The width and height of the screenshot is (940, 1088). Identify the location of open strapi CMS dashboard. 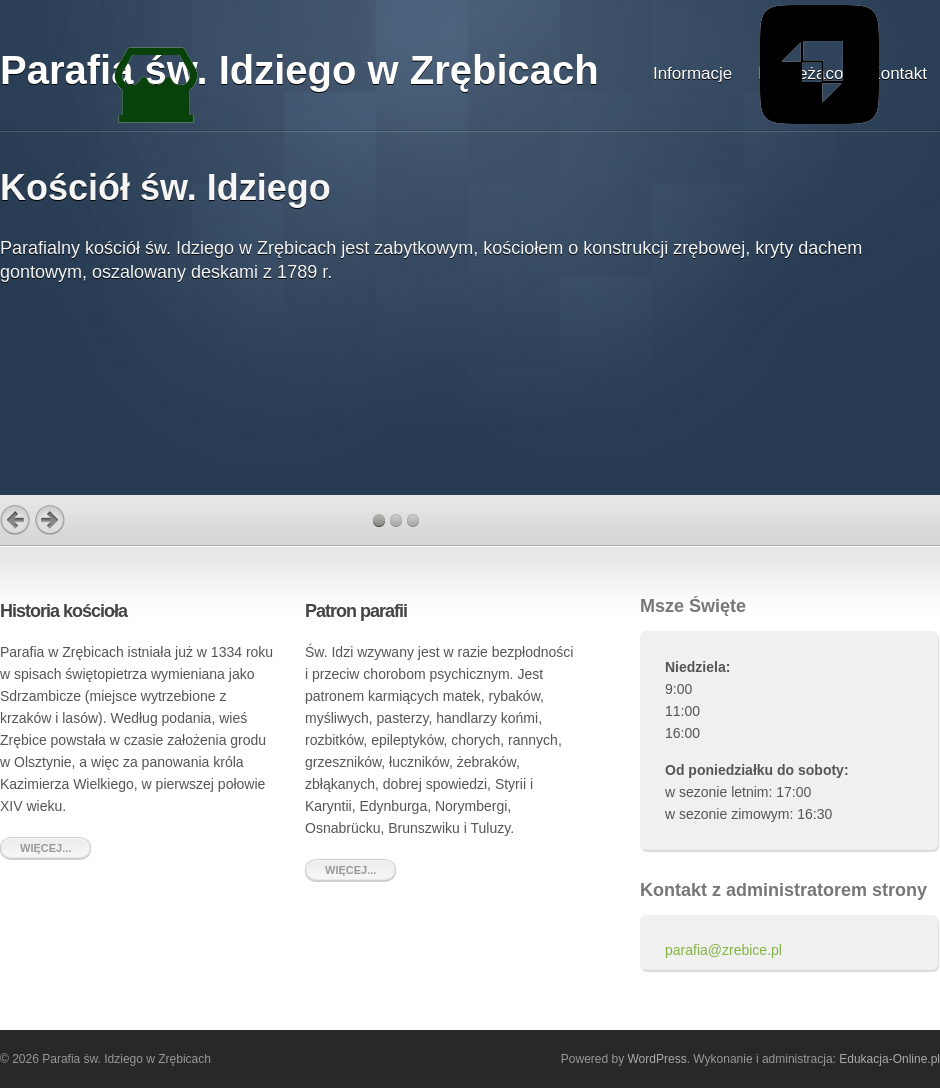
(819, 64).